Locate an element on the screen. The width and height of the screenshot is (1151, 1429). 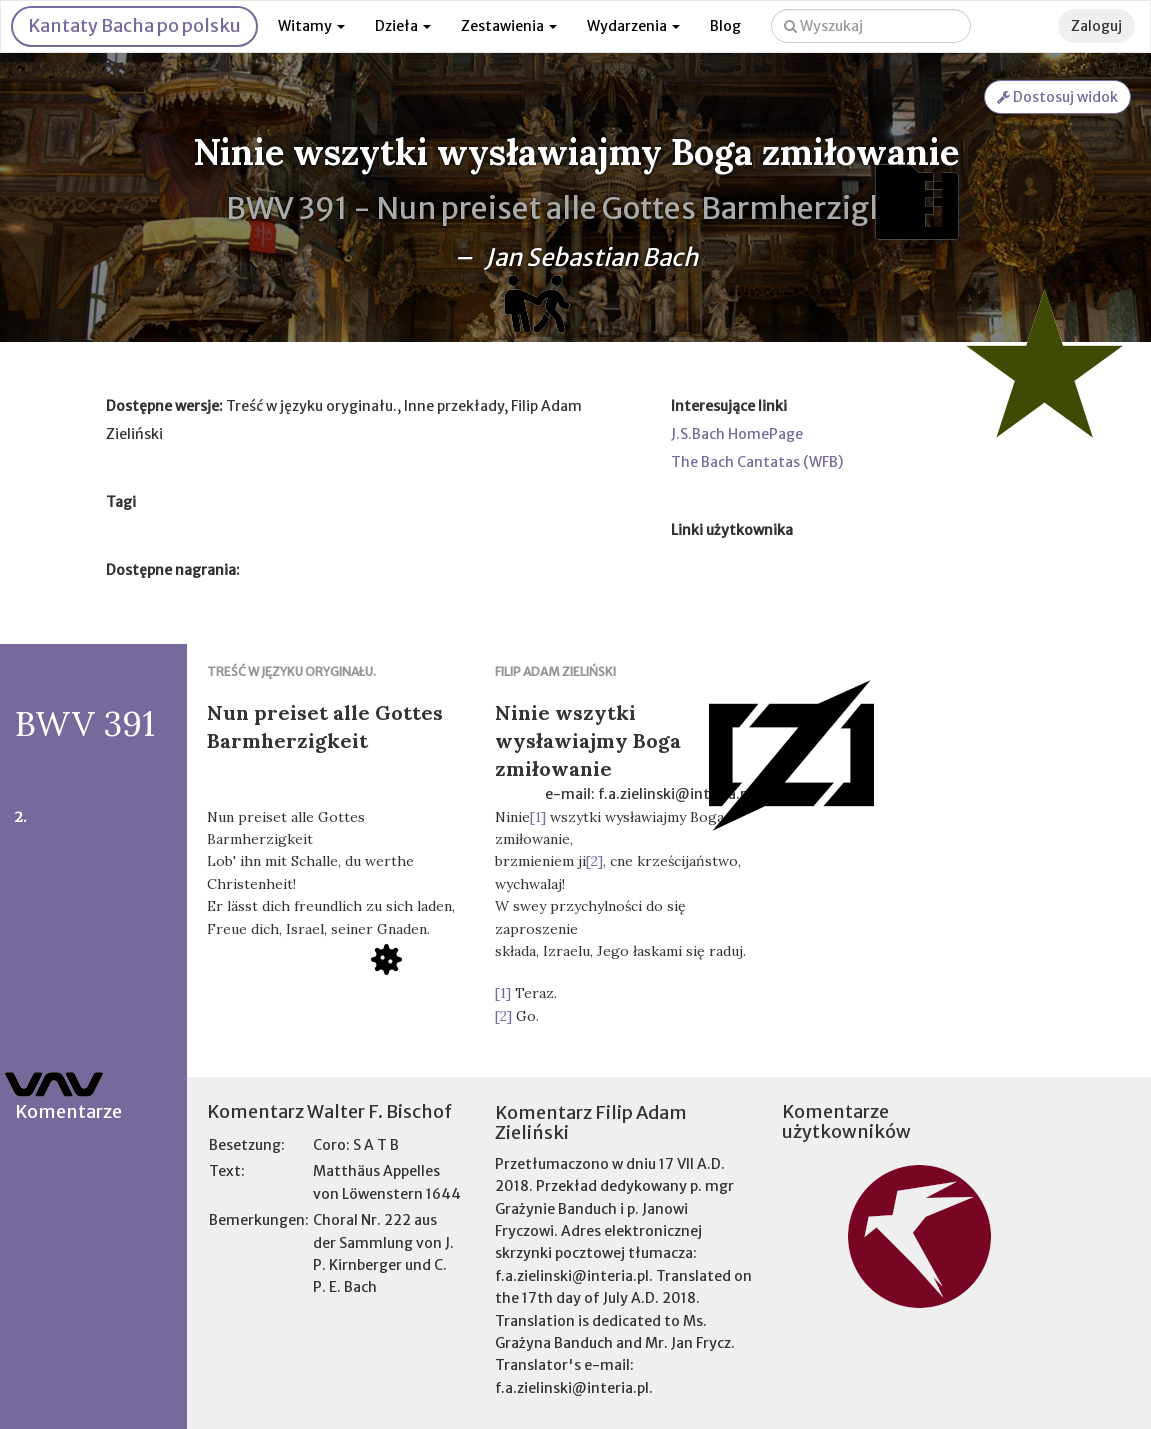
indicates a virus or malware threat detected is located at coordinates (386, 959).